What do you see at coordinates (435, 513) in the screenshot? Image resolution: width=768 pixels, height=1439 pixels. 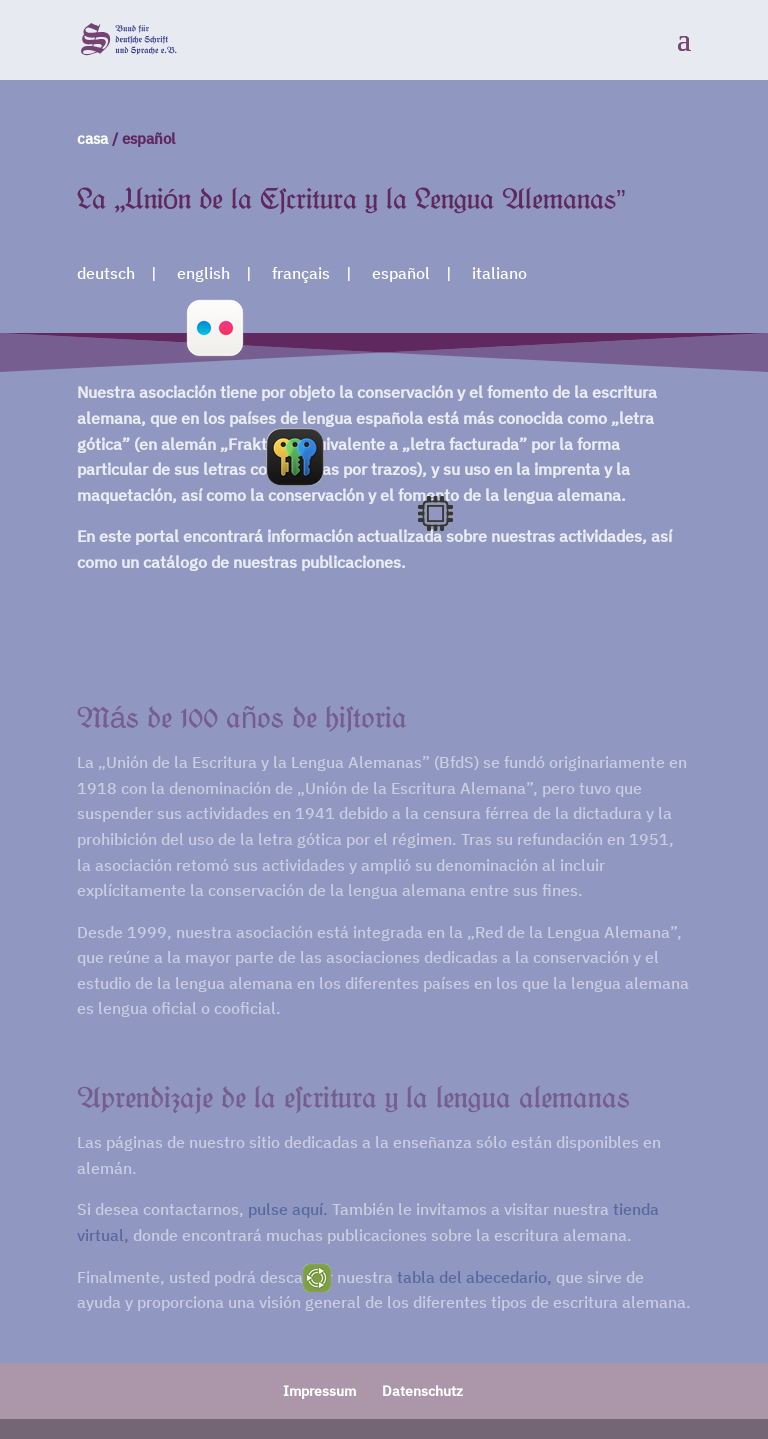 I see `access hardware or processor settings` at bounding box center [435, 513].